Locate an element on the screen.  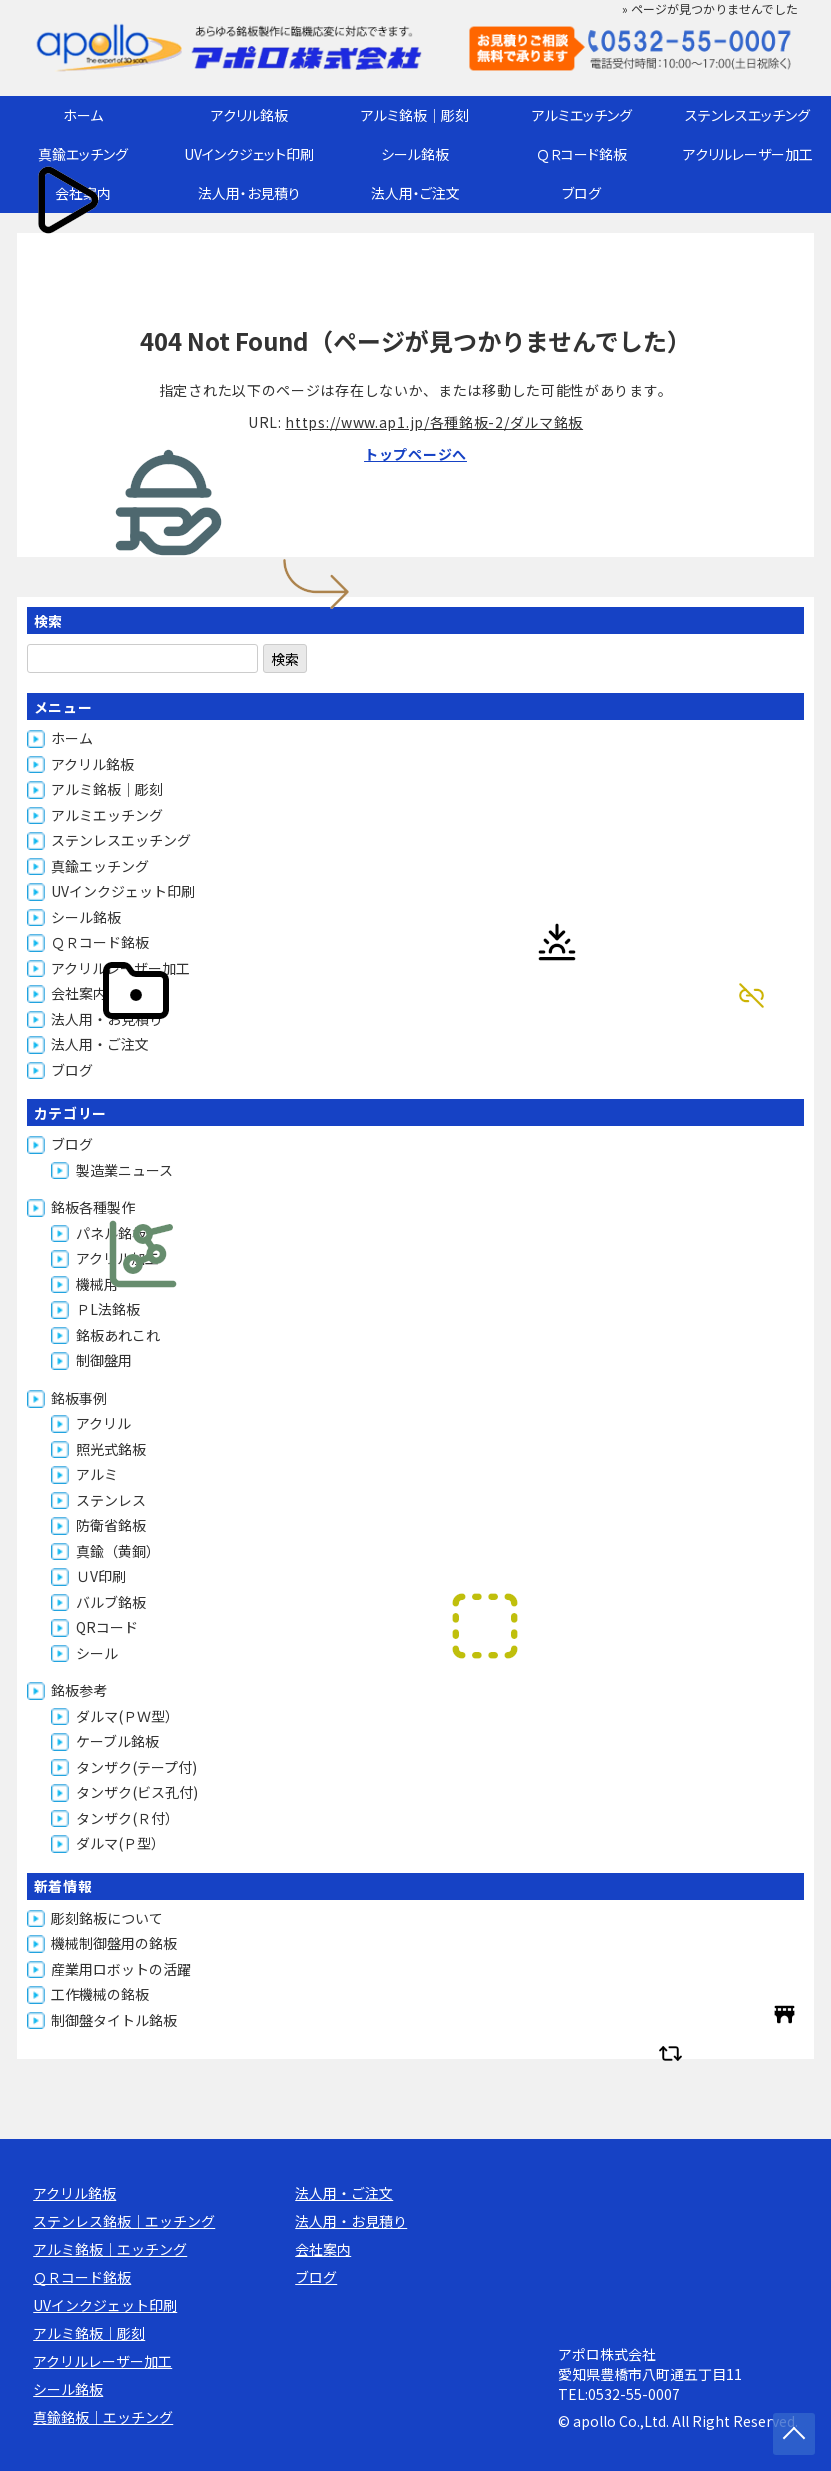
folder with new or unread content is located at coordinates (136, 992).